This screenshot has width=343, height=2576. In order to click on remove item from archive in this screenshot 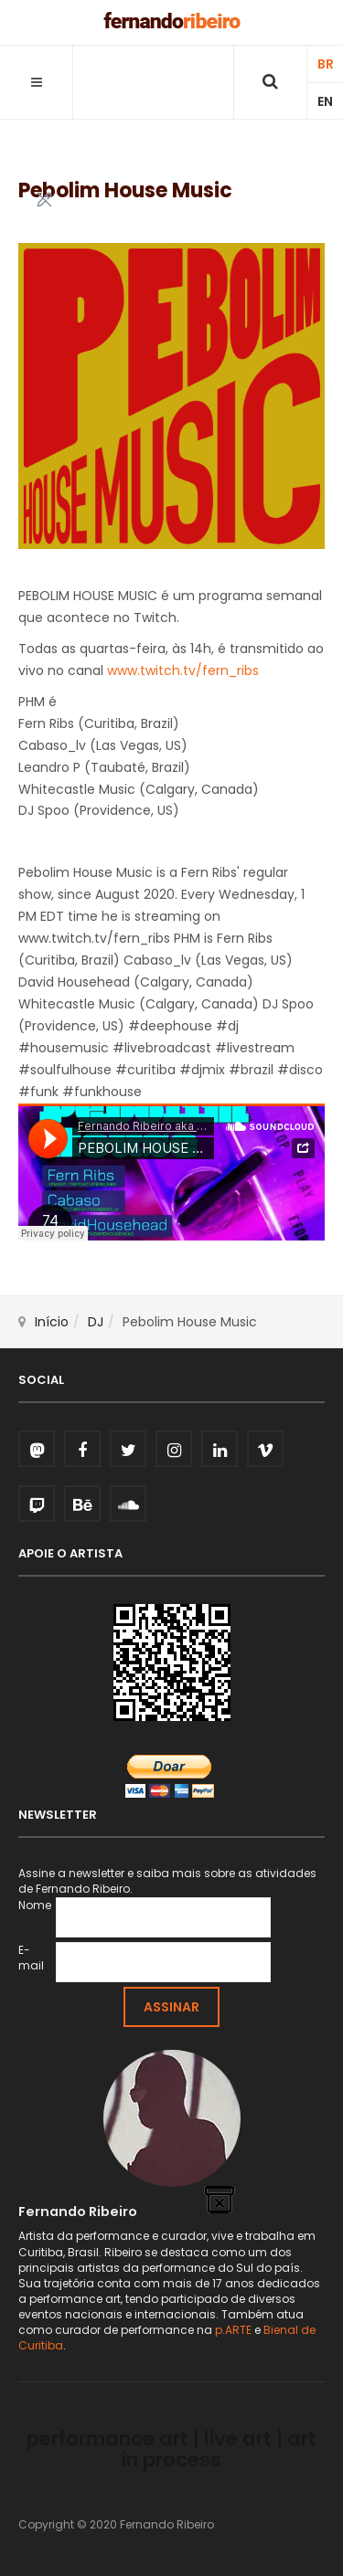, I will do `click(220, 2200)`.